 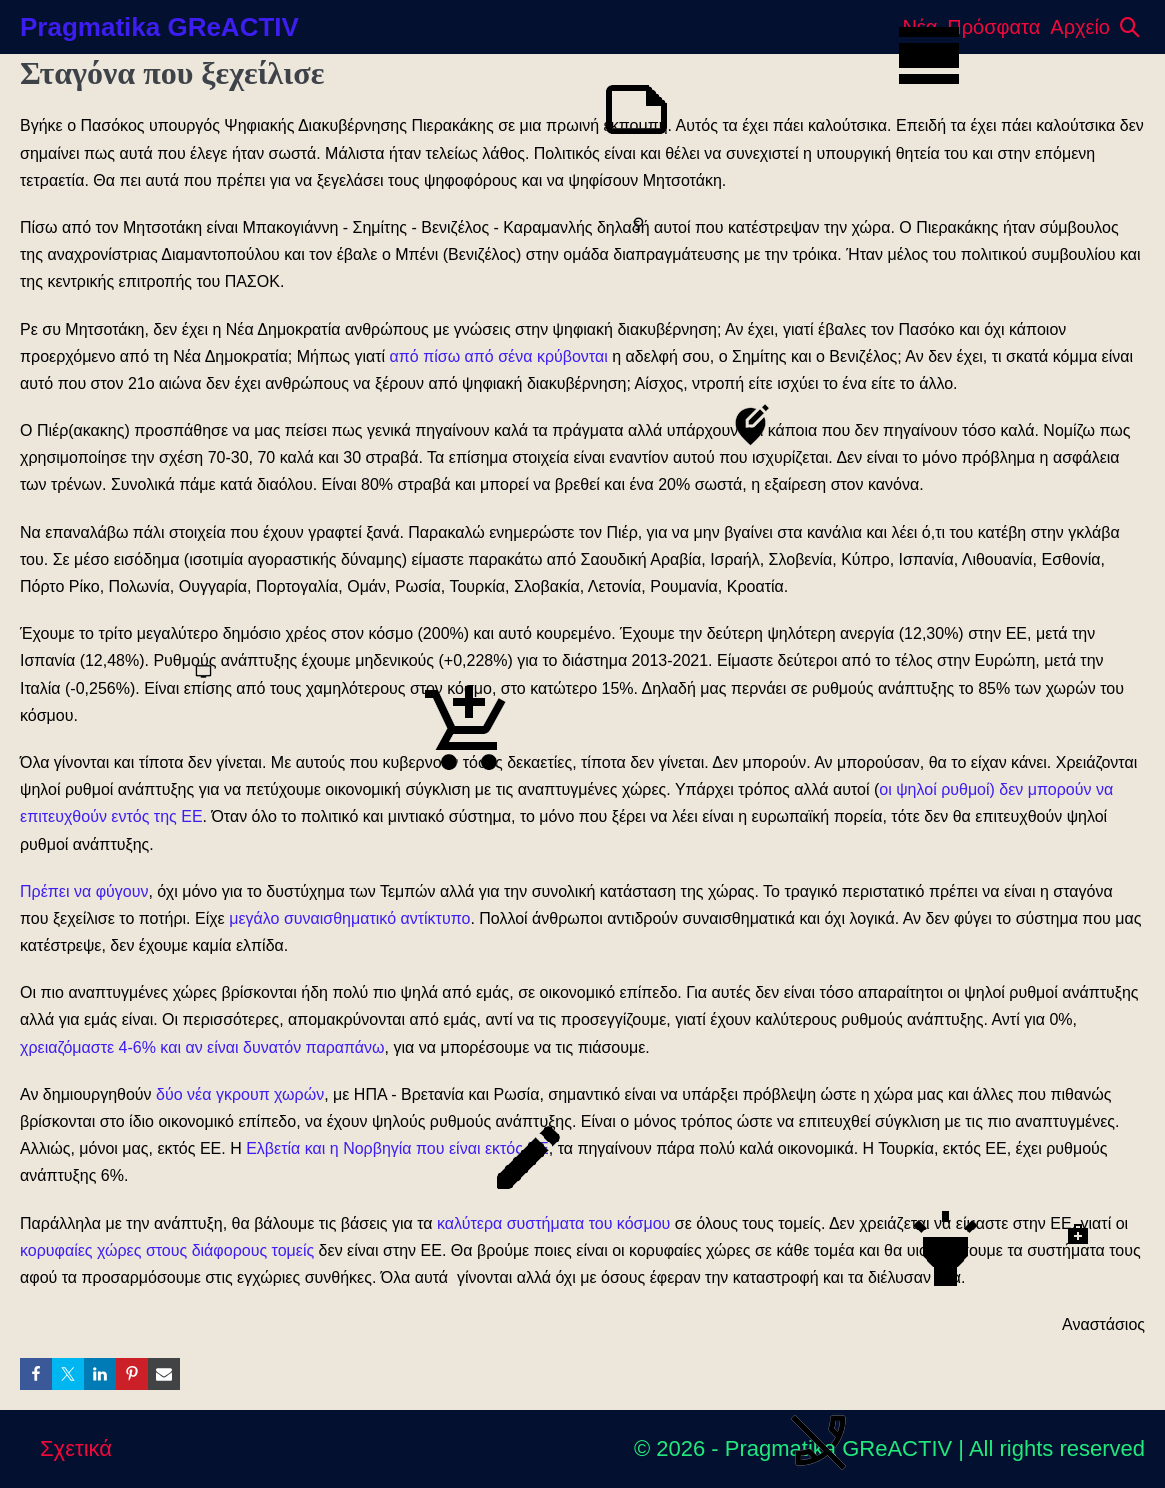 I want to click on edit a saved location, so click(x=750, y=426).